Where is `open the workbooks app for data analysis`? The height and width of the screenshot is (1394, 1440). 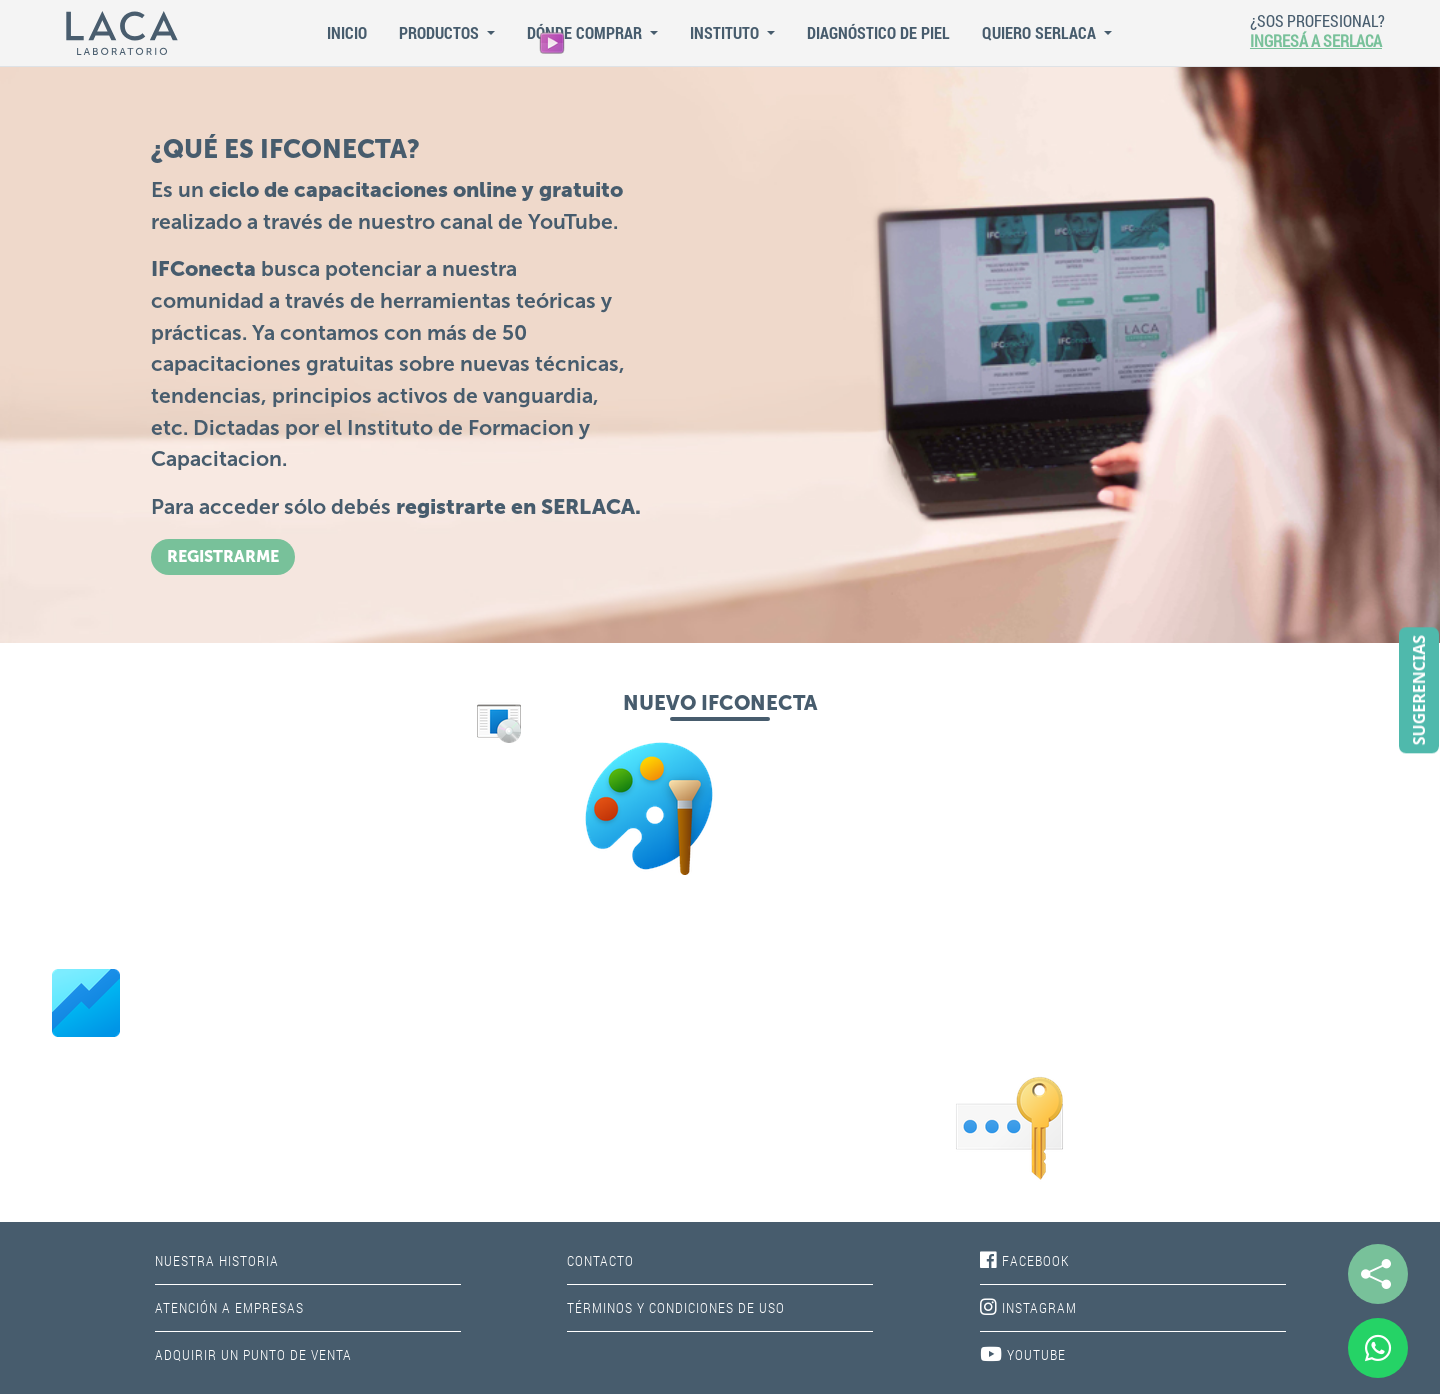 open the workbooks app for data analysis is located at coordinates (86, 1003).